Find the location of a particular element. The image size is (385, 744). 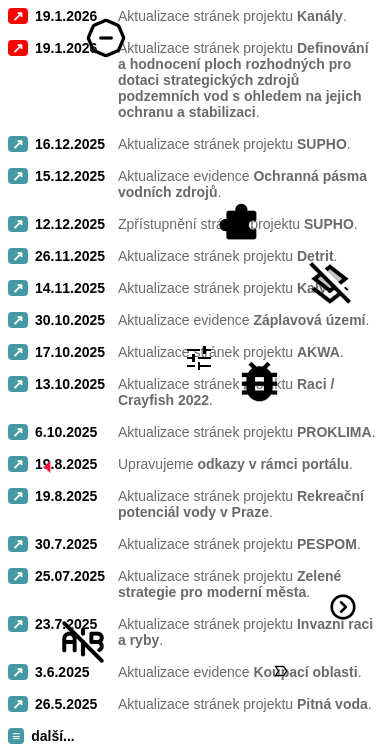

adjust settings or preferences is located at coordinates (199, 358).